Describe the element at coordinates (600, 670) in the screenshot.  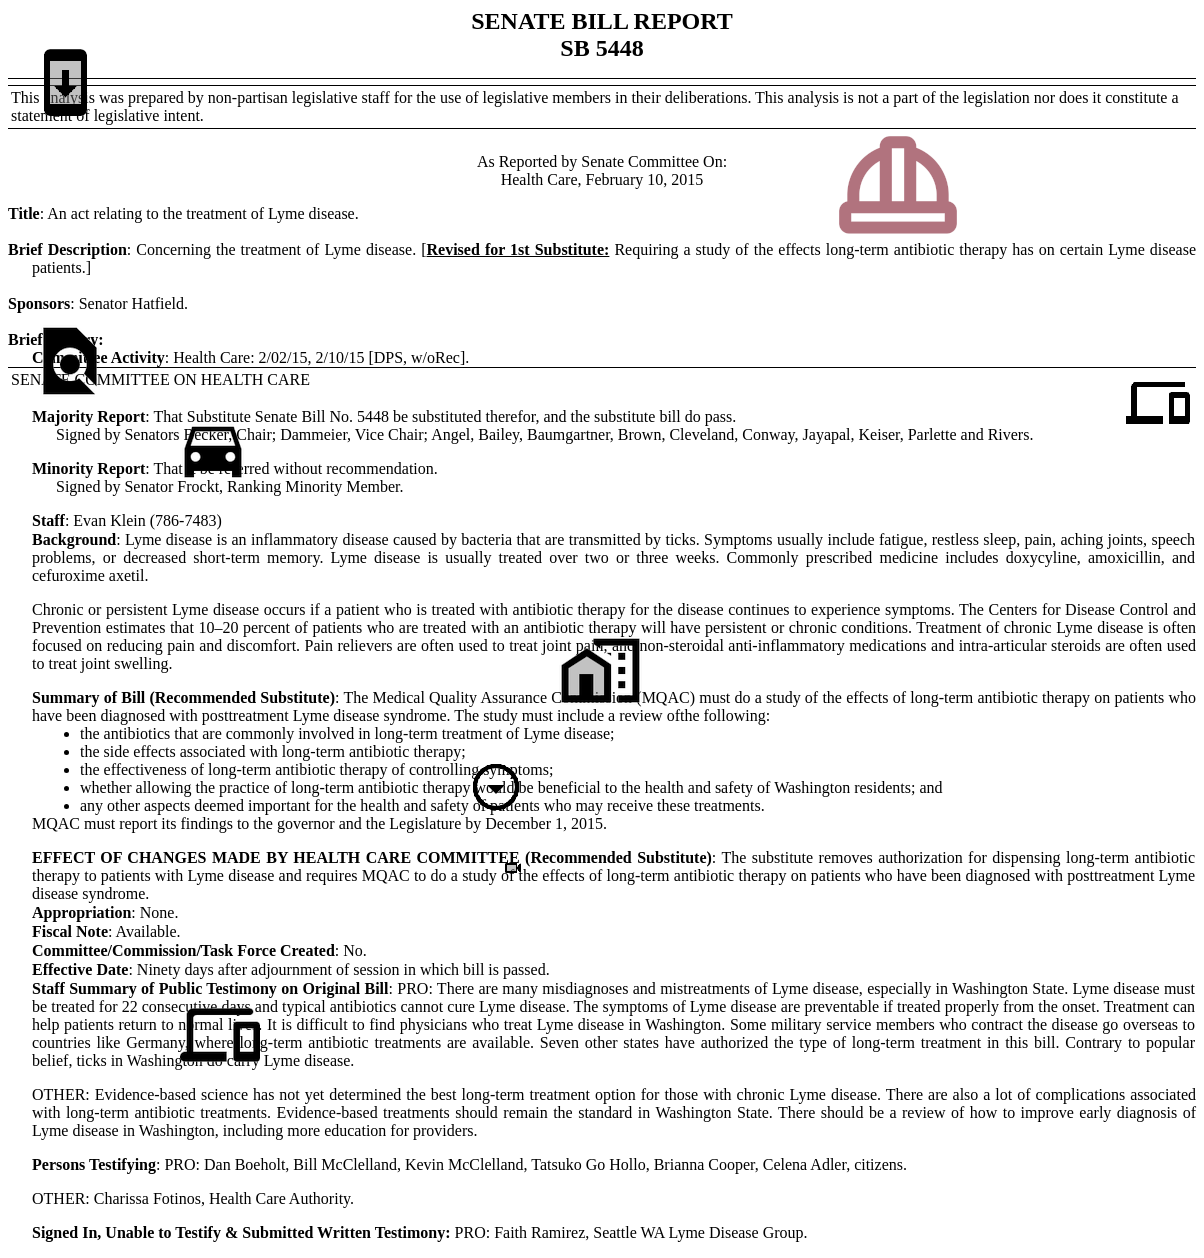
I see `switch between home and office work modes` at that location.